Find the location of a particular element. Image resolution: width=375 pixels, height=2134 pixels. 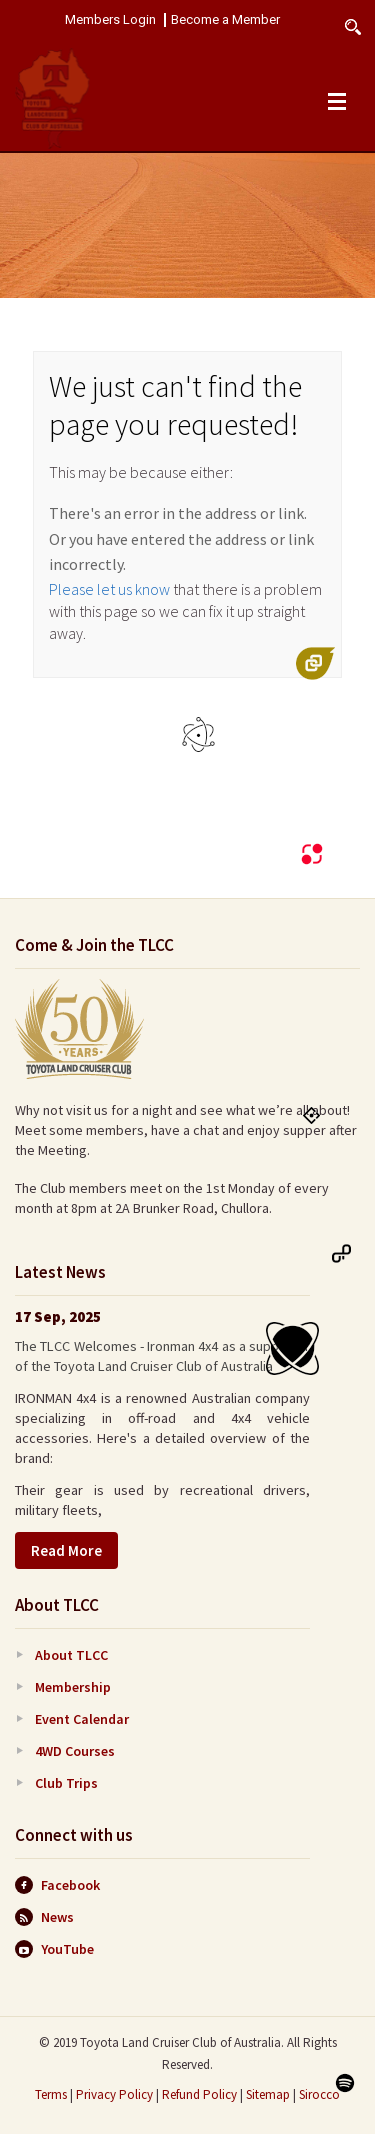

ReactOS project logo is located at coordinates (292, 1348).